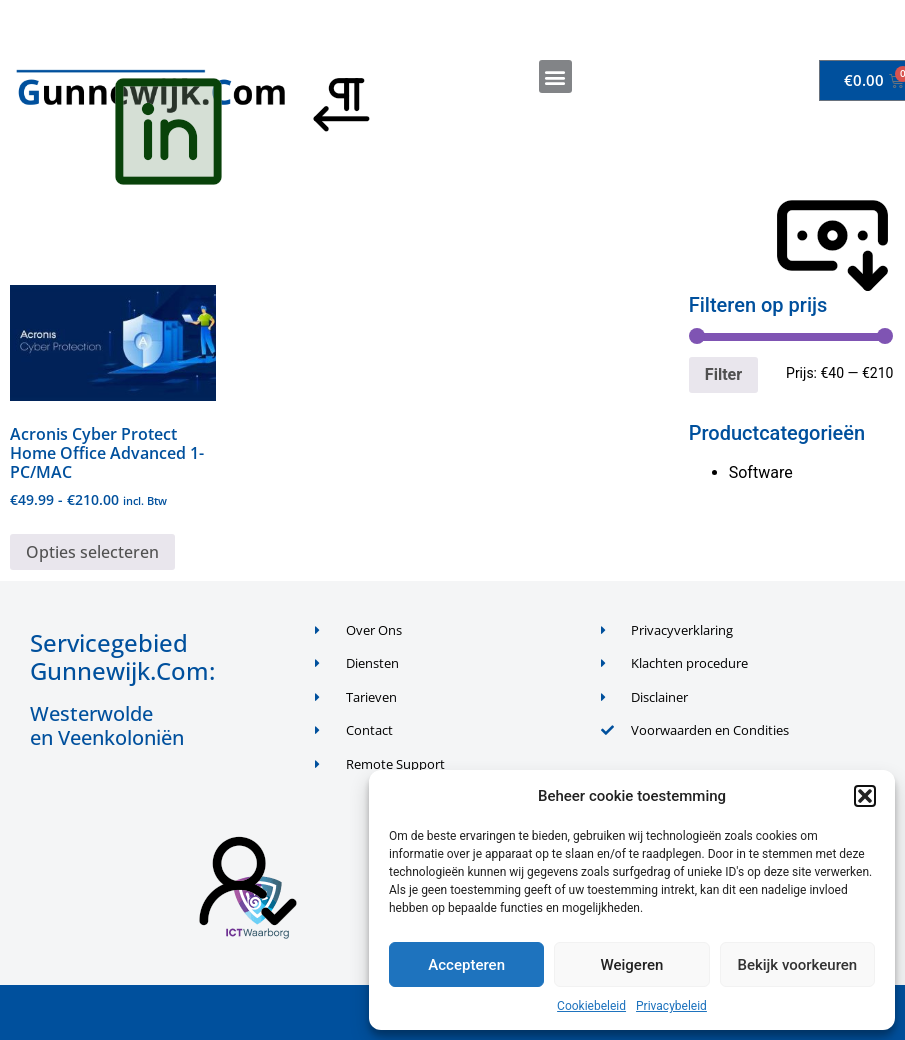 The height and width of the screenshot is (1040, 905). I want to click on receive a payment or deposit, so click(832, 235).